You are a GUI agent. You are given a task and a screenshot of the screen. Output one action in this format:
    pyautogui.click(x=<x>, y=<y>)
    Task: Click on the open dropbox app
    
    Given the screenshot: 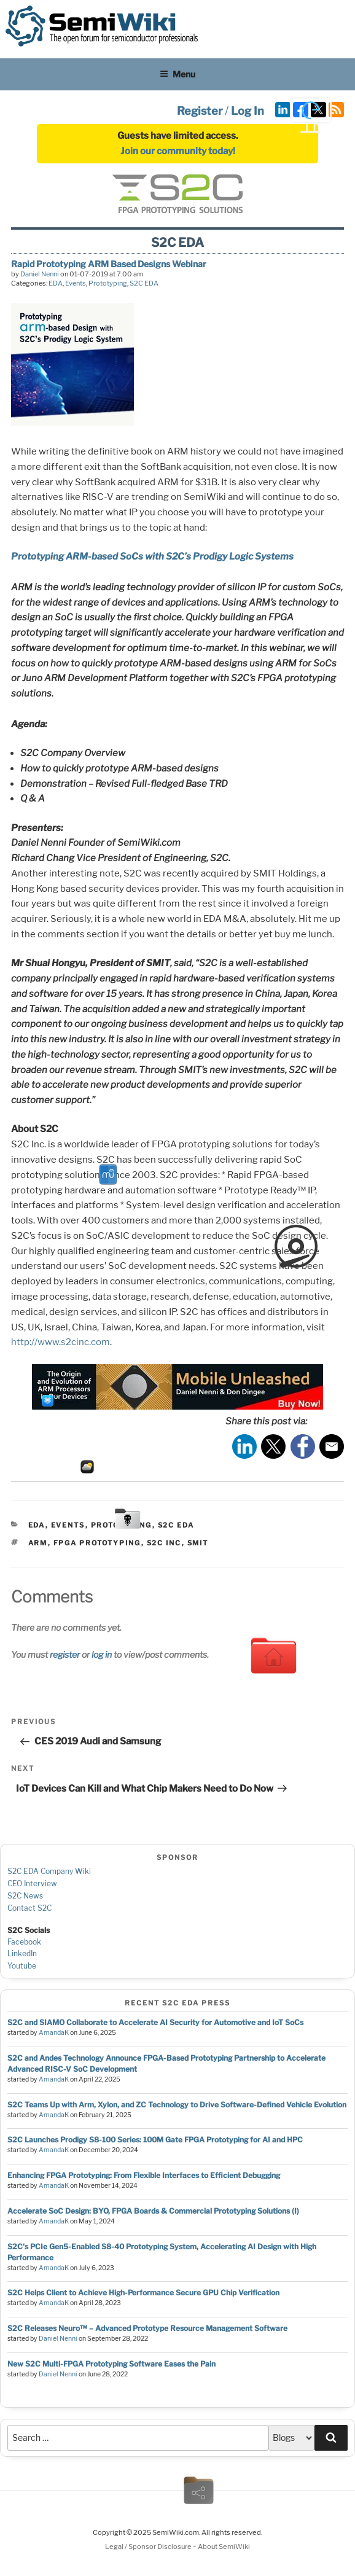 What is the action you would take?
    pyautogui.click(x=47, y=1400)
    